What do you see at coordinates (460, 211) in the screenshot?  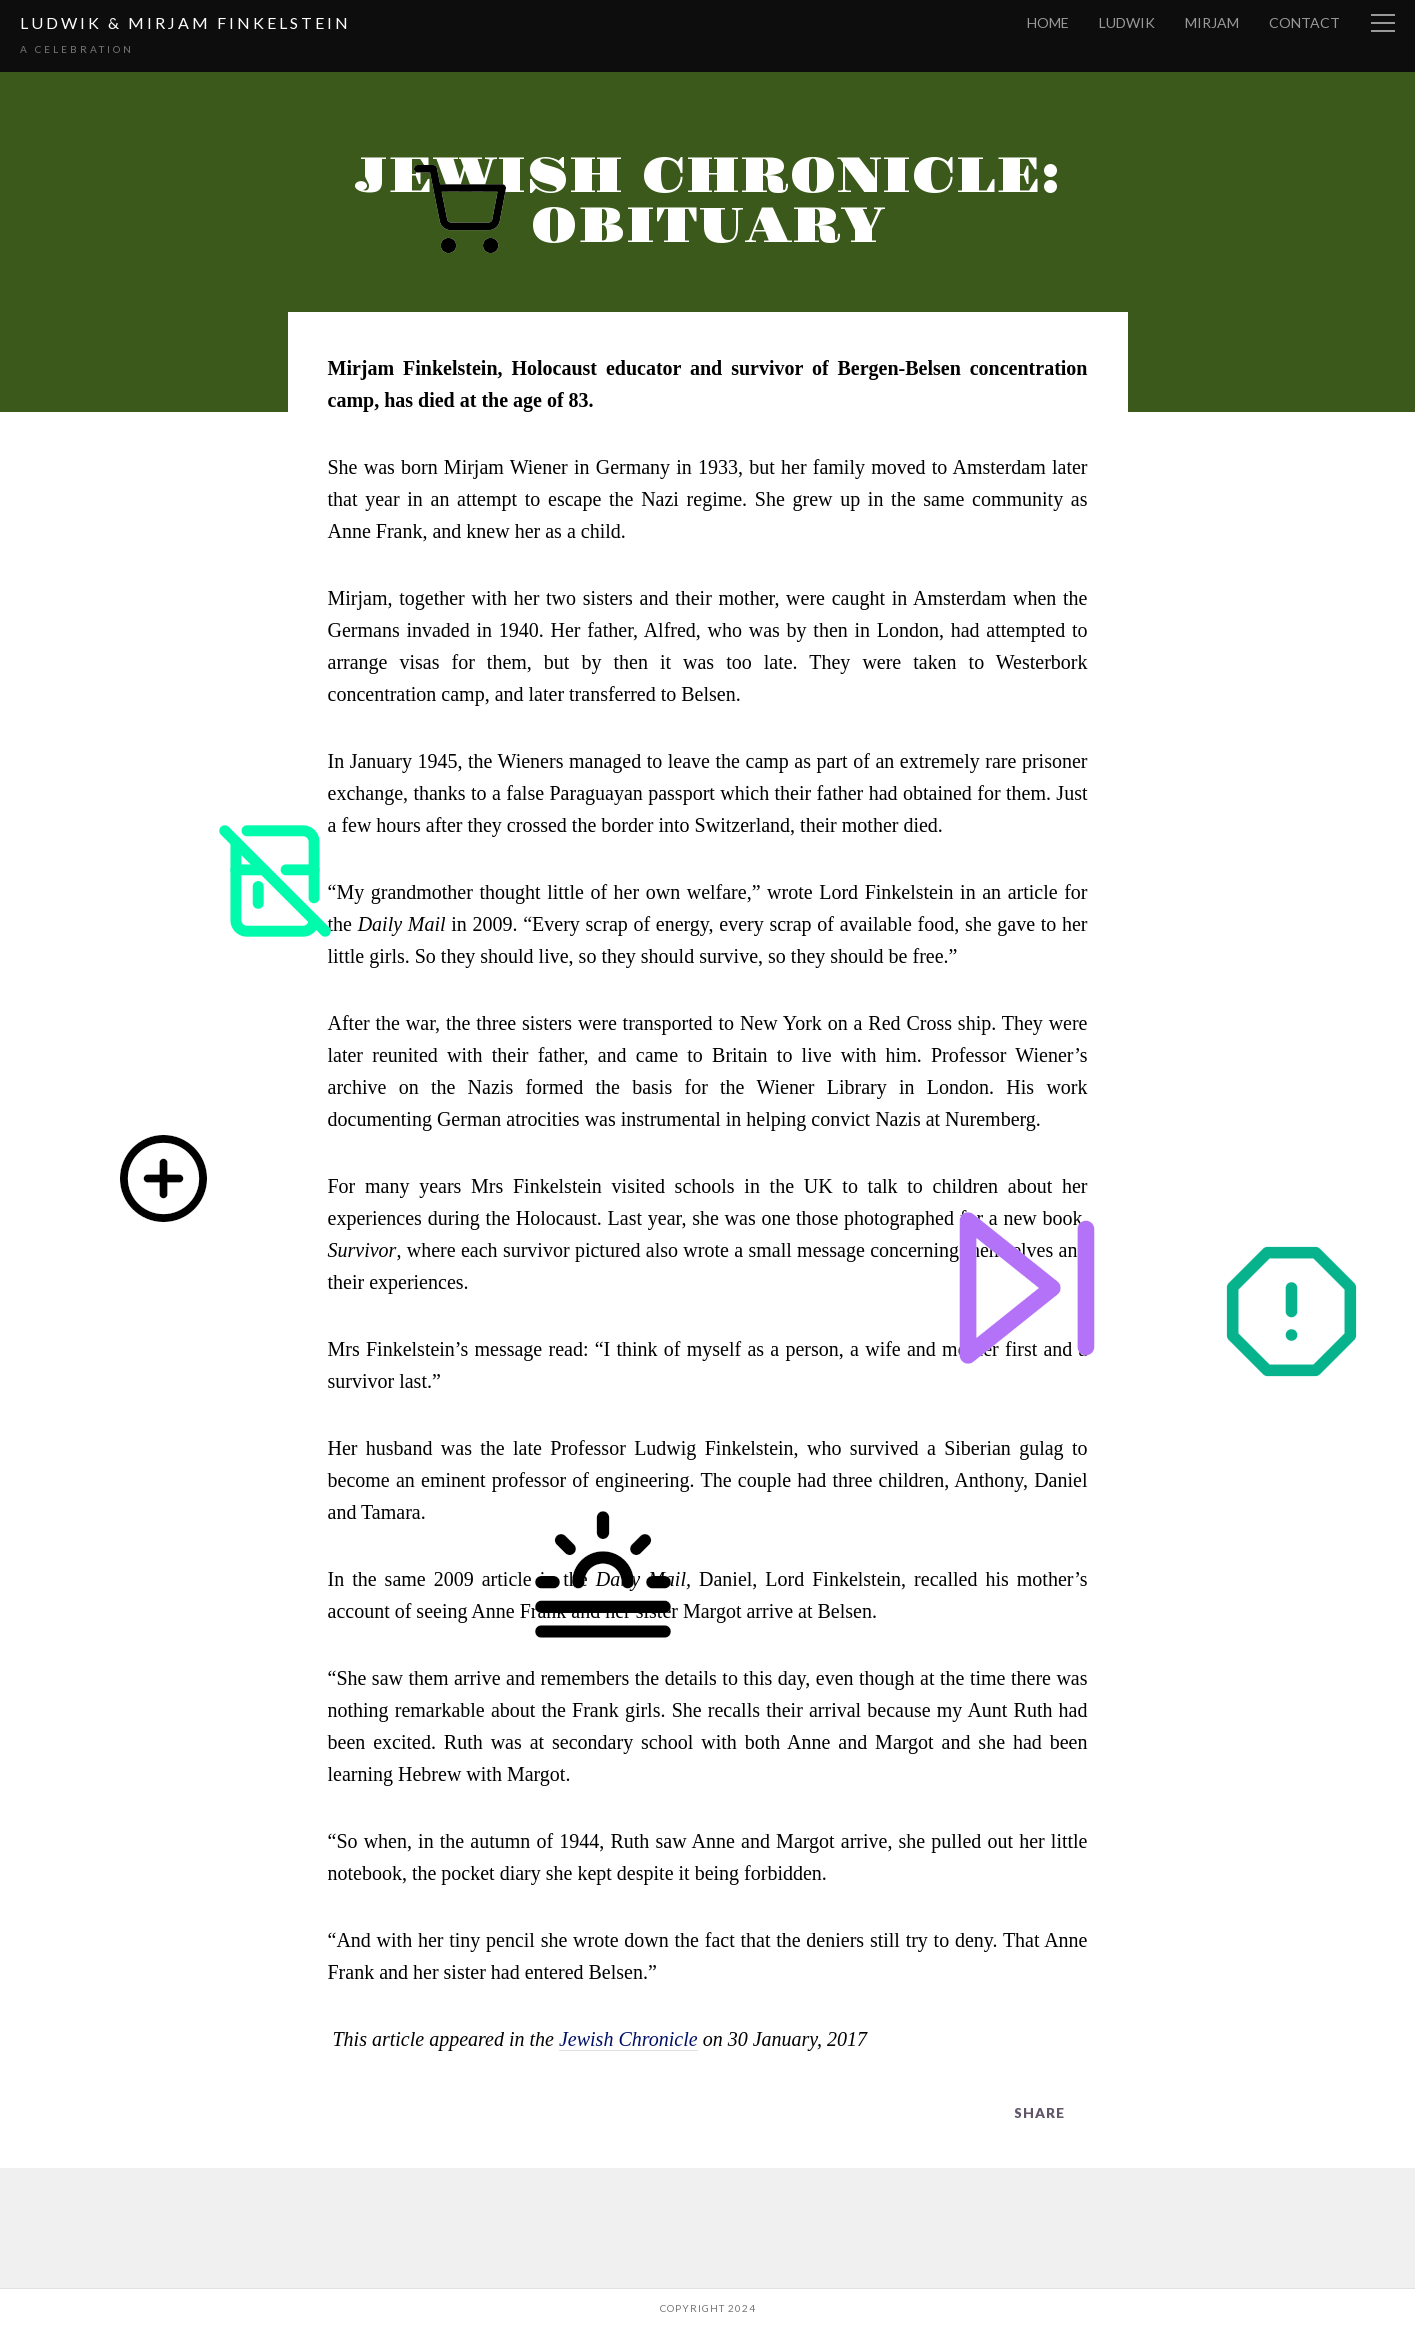 I see `view your shopping cart` at bounding box center [460, 211].